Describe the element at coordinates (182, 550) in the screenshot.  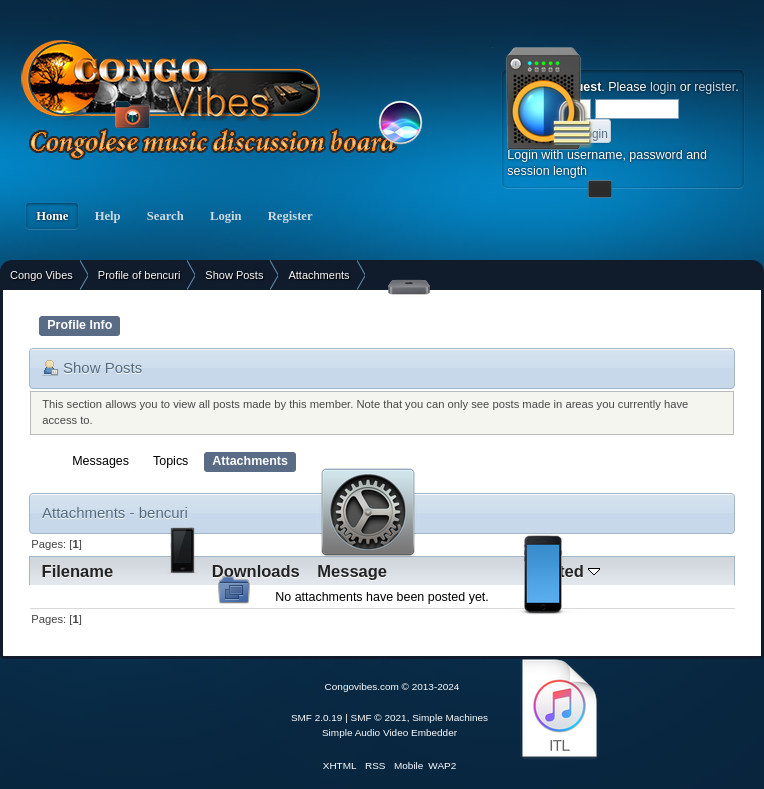
I see `iPod nano device connected to your system` at that location.